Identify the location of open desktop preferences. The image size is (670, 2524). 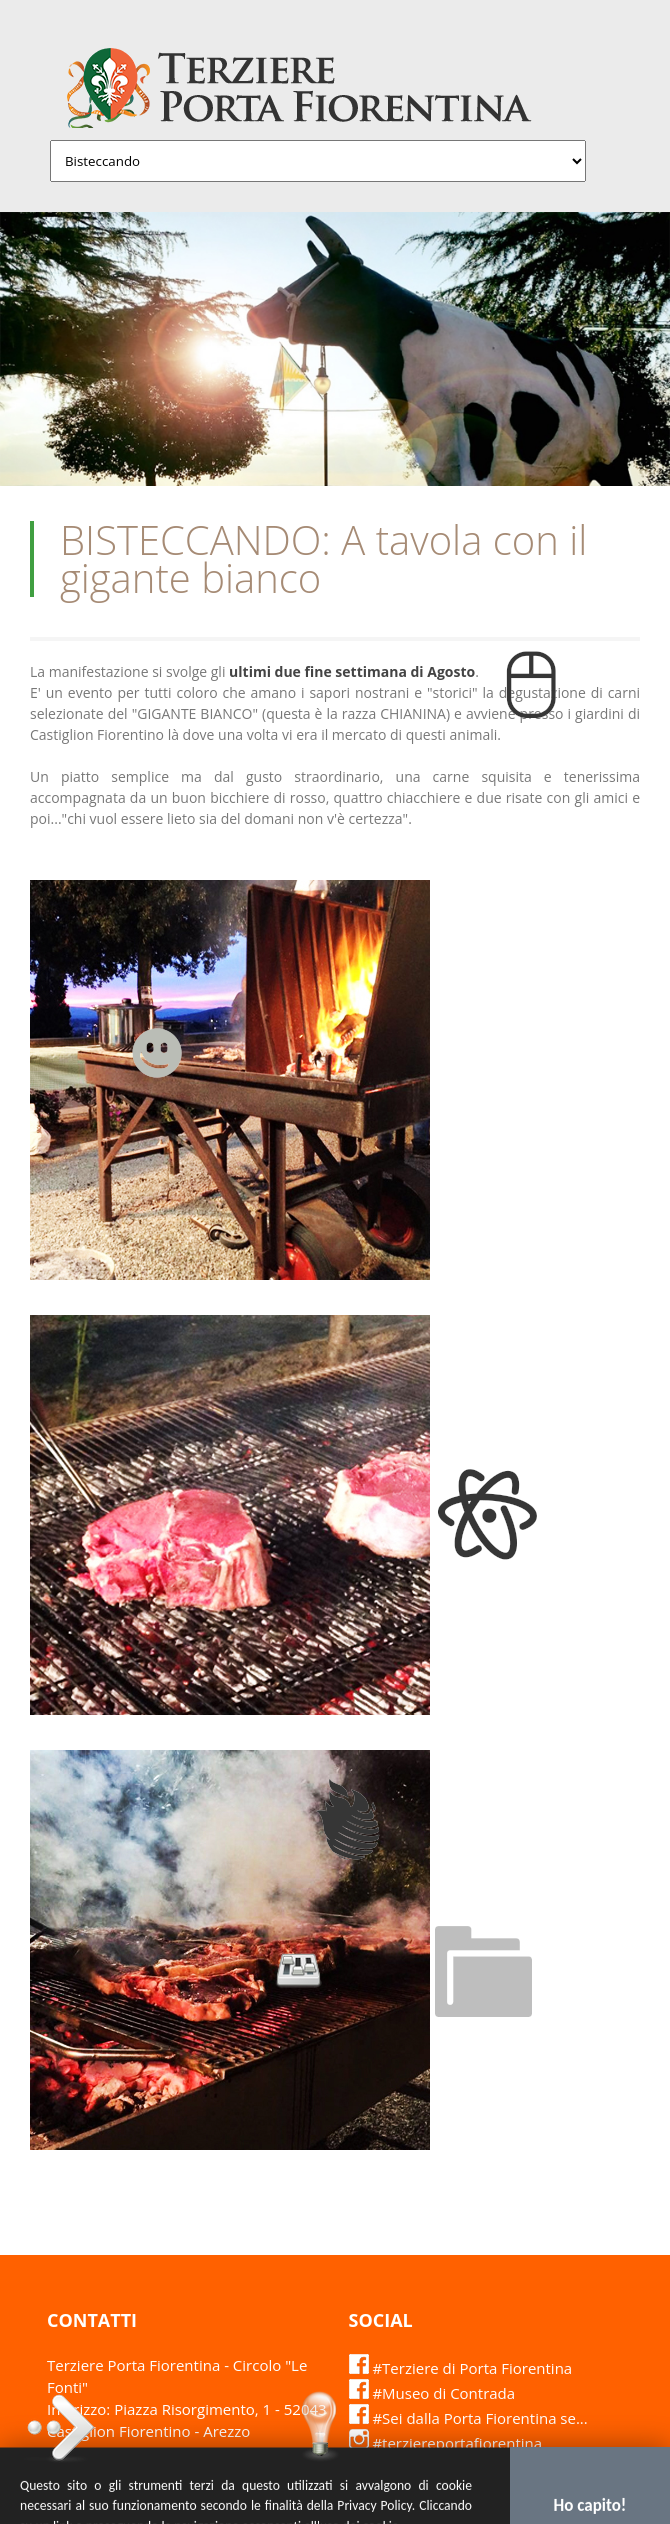
(298, 1969).